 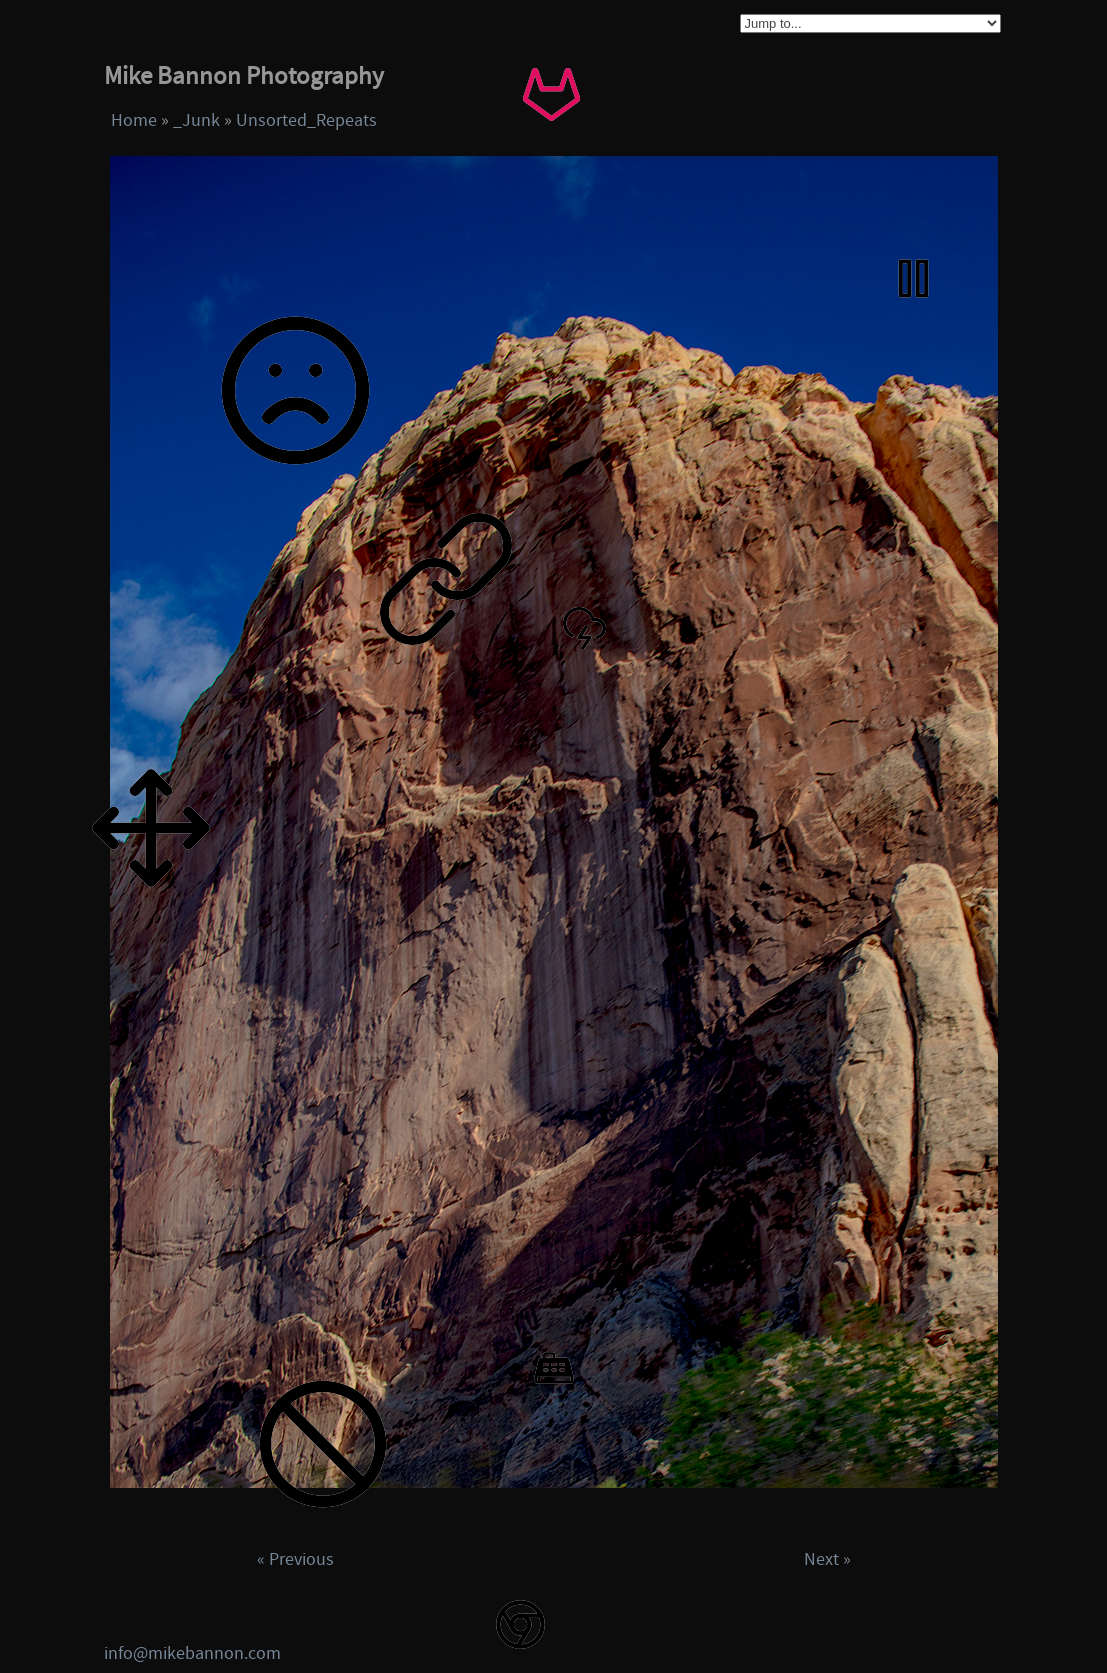 What do you see at coordinates (151, 828) in the screenshot?
I see `move or reposition an element` at bounding box center [151, 828].